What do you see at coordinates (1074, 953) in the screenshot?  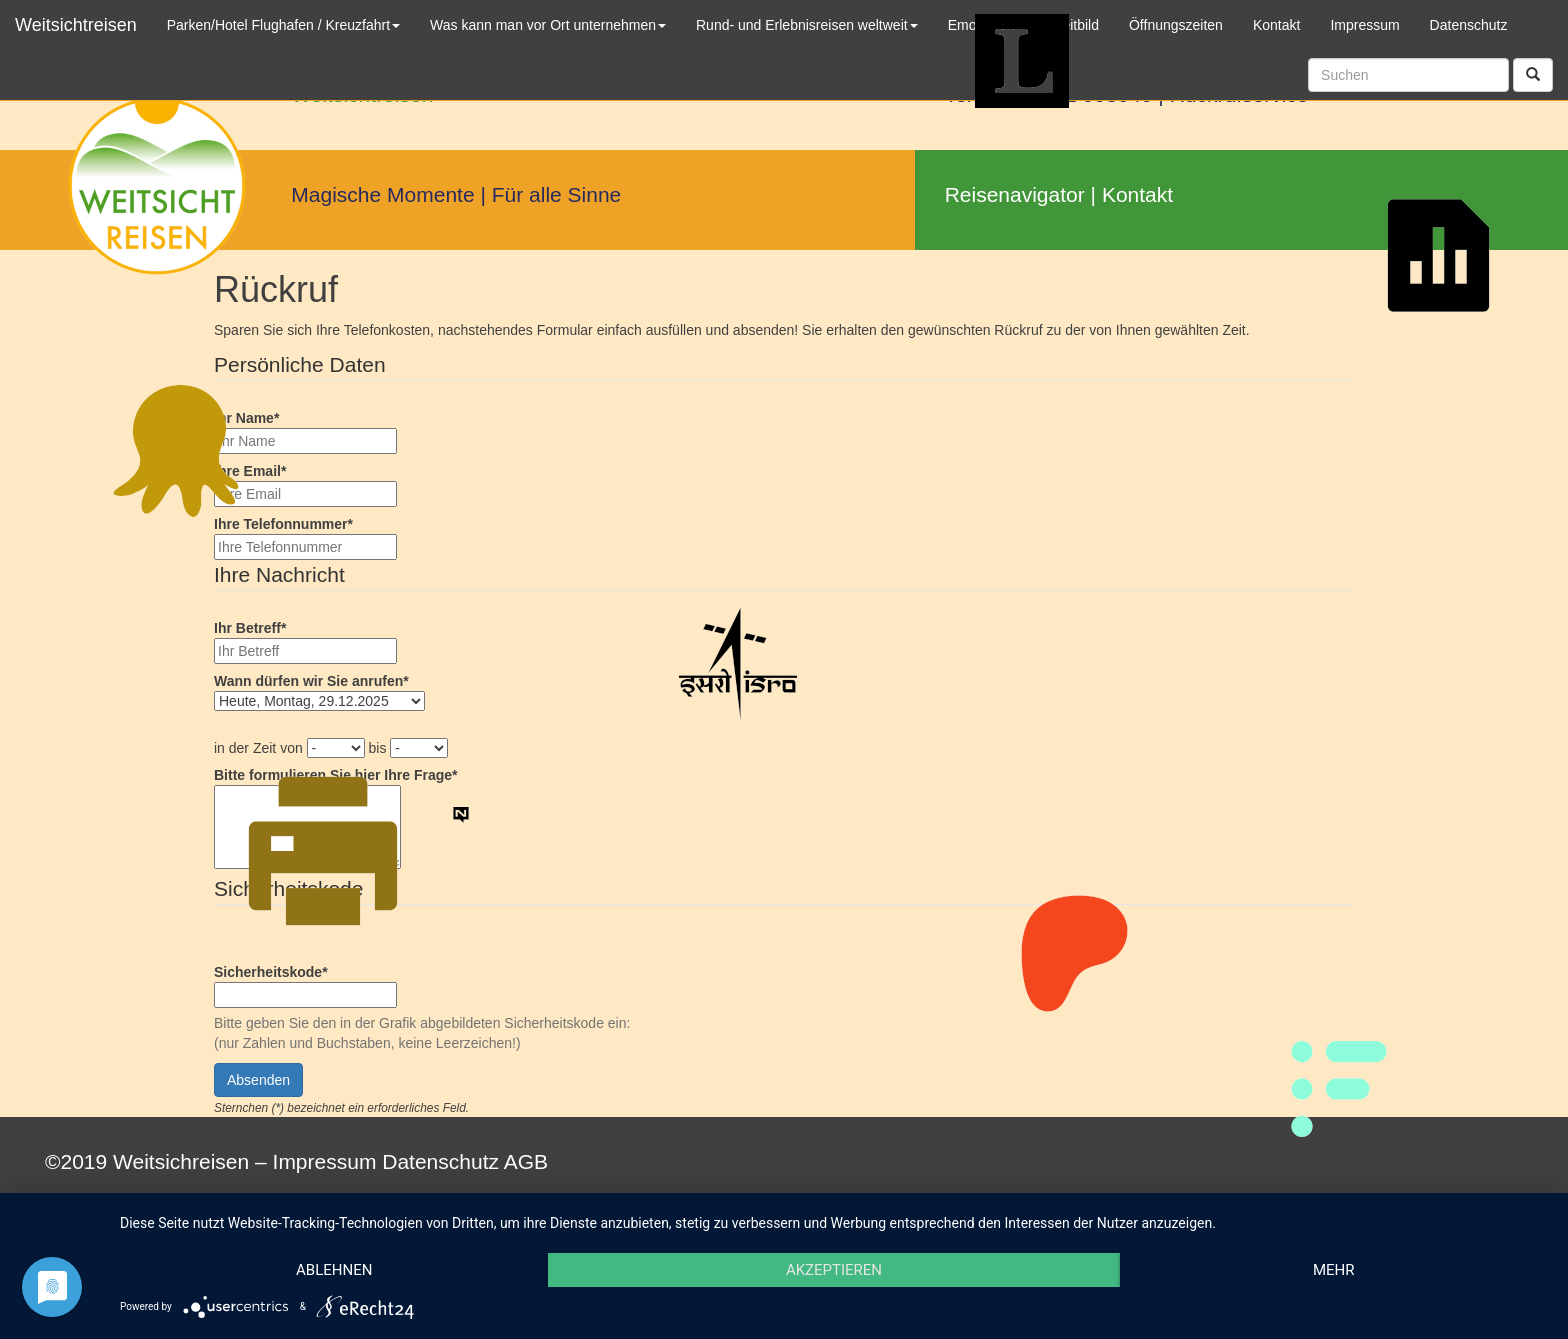 I see `link to patreon profile` at bounding box center [1074, 953].